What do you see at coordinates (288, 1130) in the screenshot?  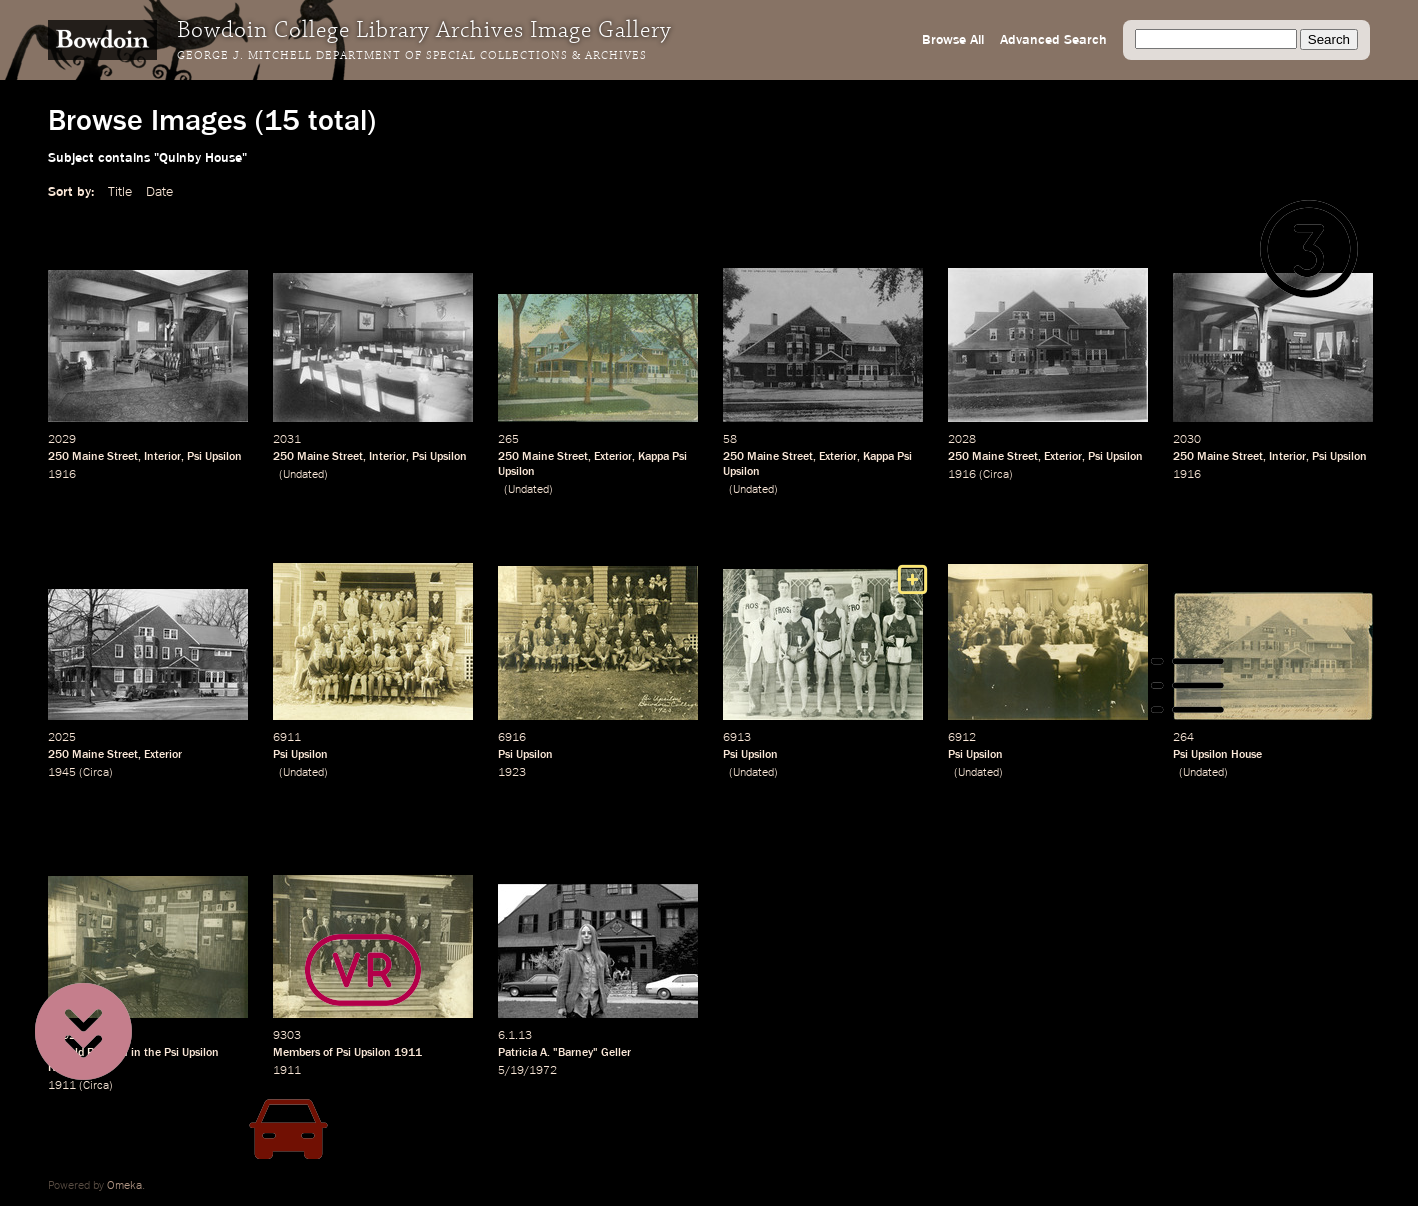 I see `access vehicle or car-related settings` at bounding box center [288, 1130].